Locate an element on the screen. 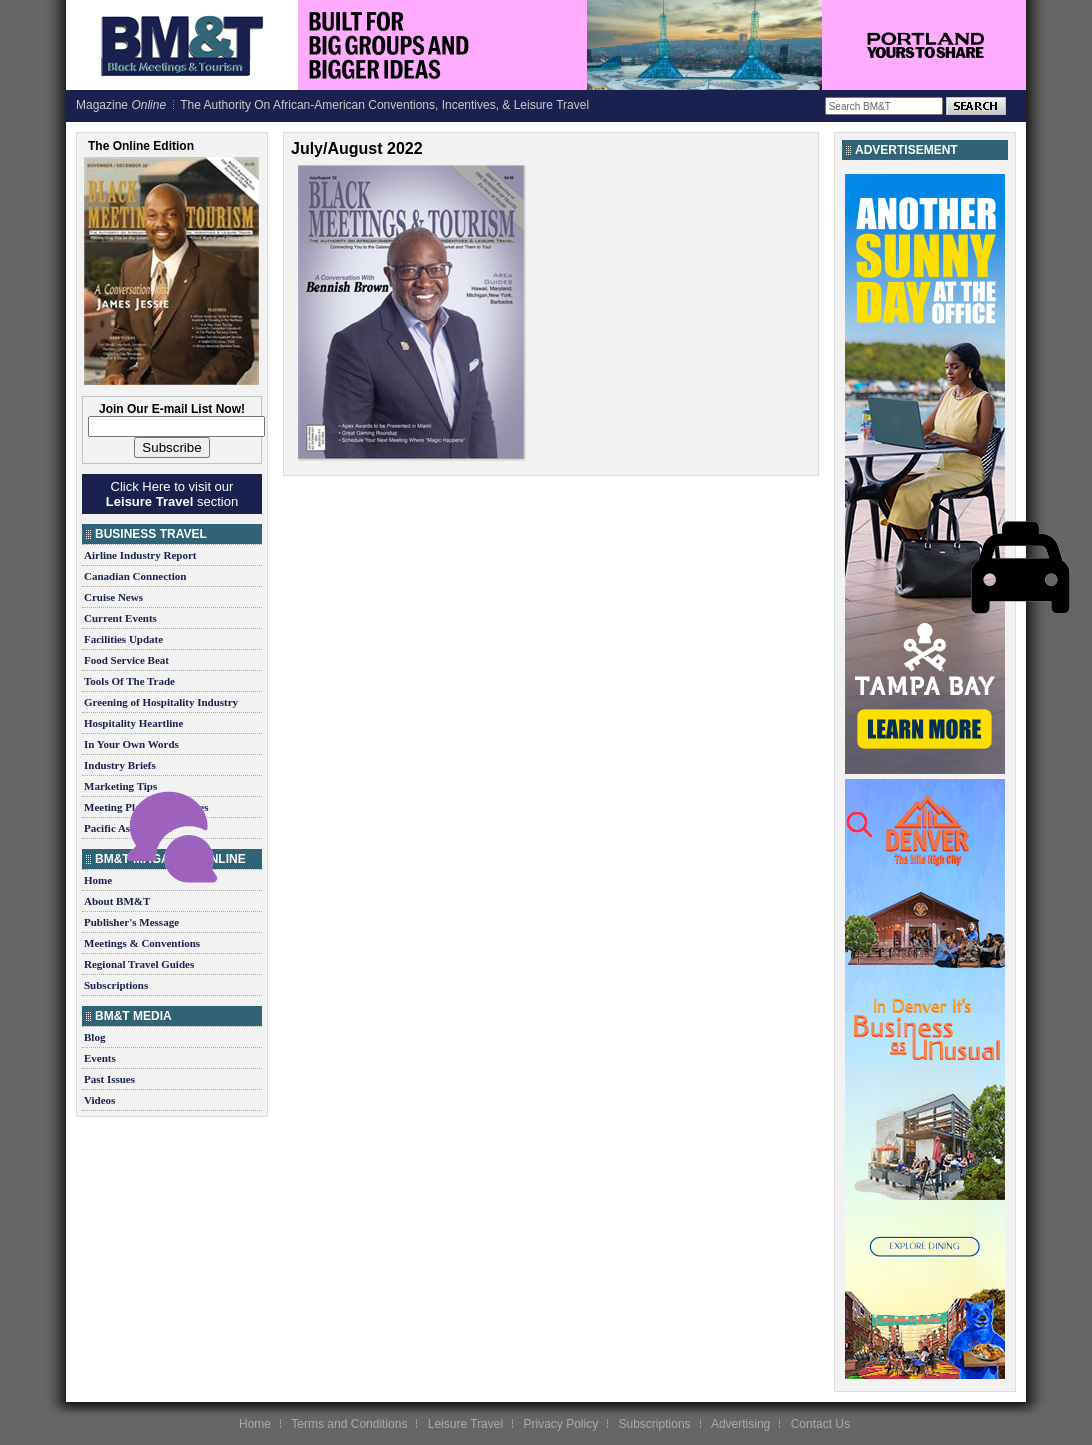  access a forum channel is located at coordinates (173, 835).